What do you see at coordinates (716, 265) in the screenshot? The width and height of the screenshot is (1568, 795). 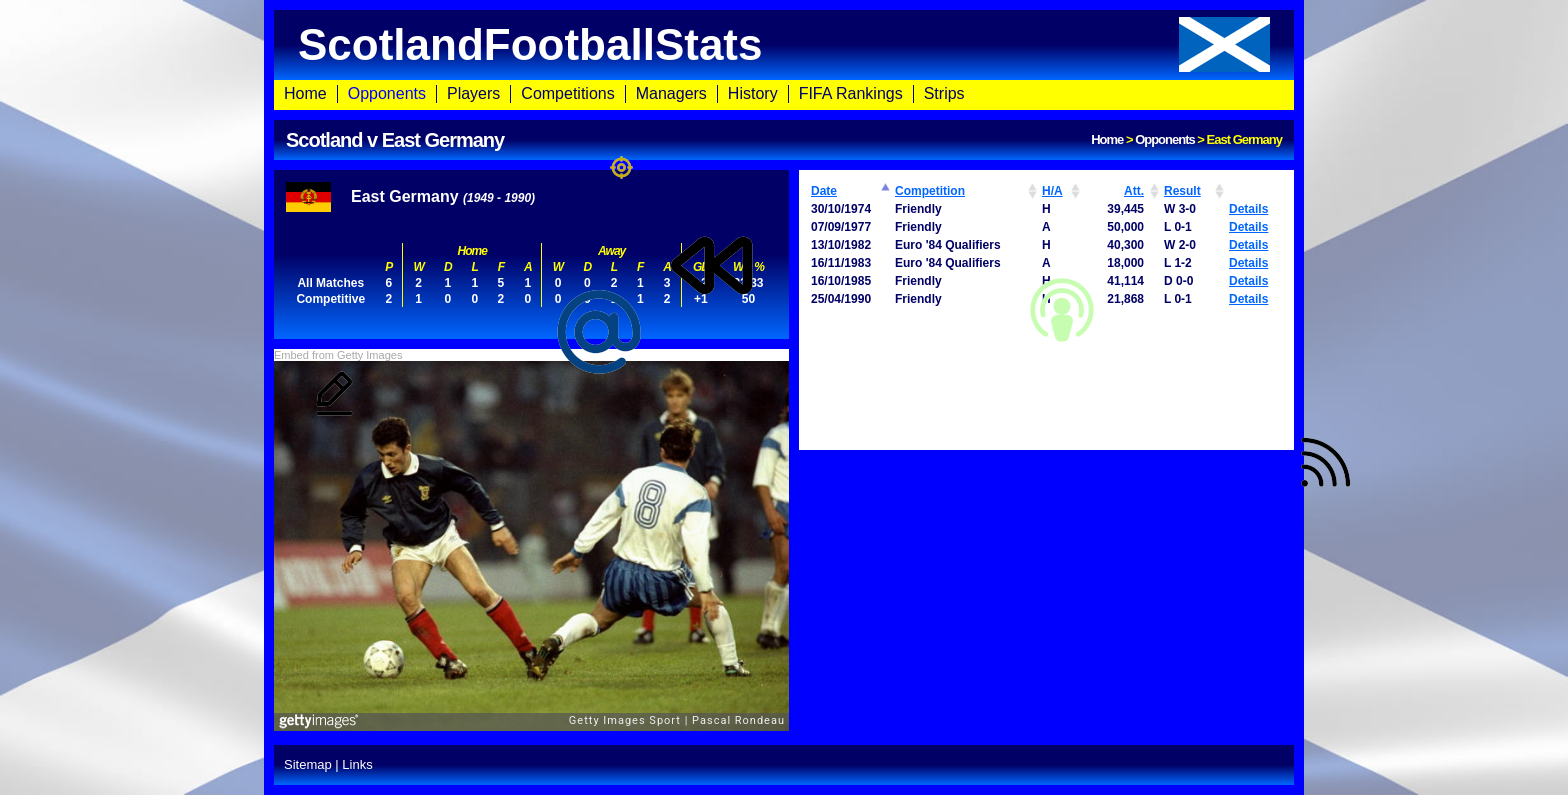 I see `rewind or skip backward in media playback` at bounding box center [716, 265].